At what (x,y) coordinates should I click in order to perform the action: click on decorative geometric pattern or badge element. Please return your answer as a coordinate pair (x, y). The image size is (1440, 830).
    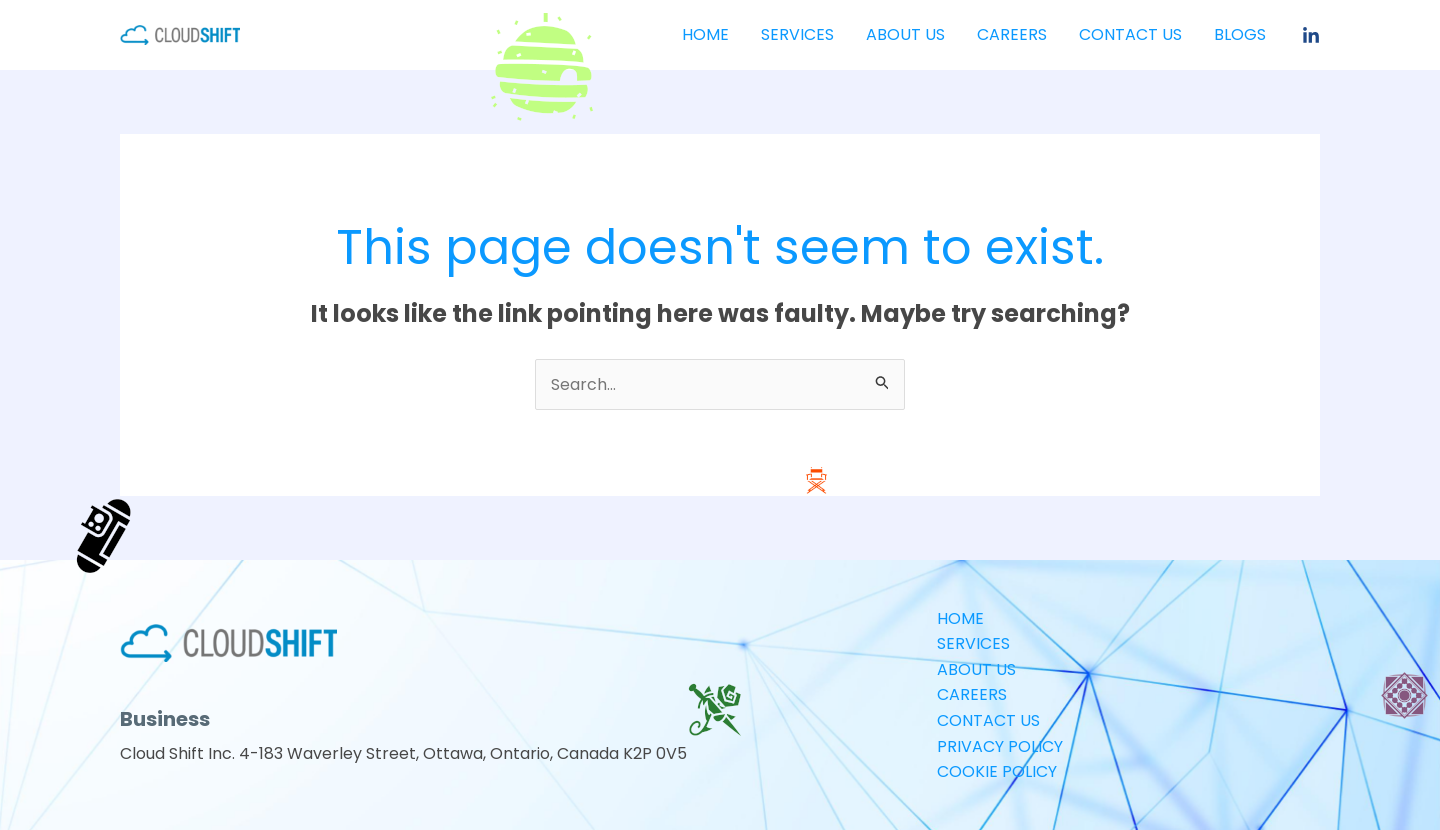
    Looking at the image, I should click on (1404, 695).